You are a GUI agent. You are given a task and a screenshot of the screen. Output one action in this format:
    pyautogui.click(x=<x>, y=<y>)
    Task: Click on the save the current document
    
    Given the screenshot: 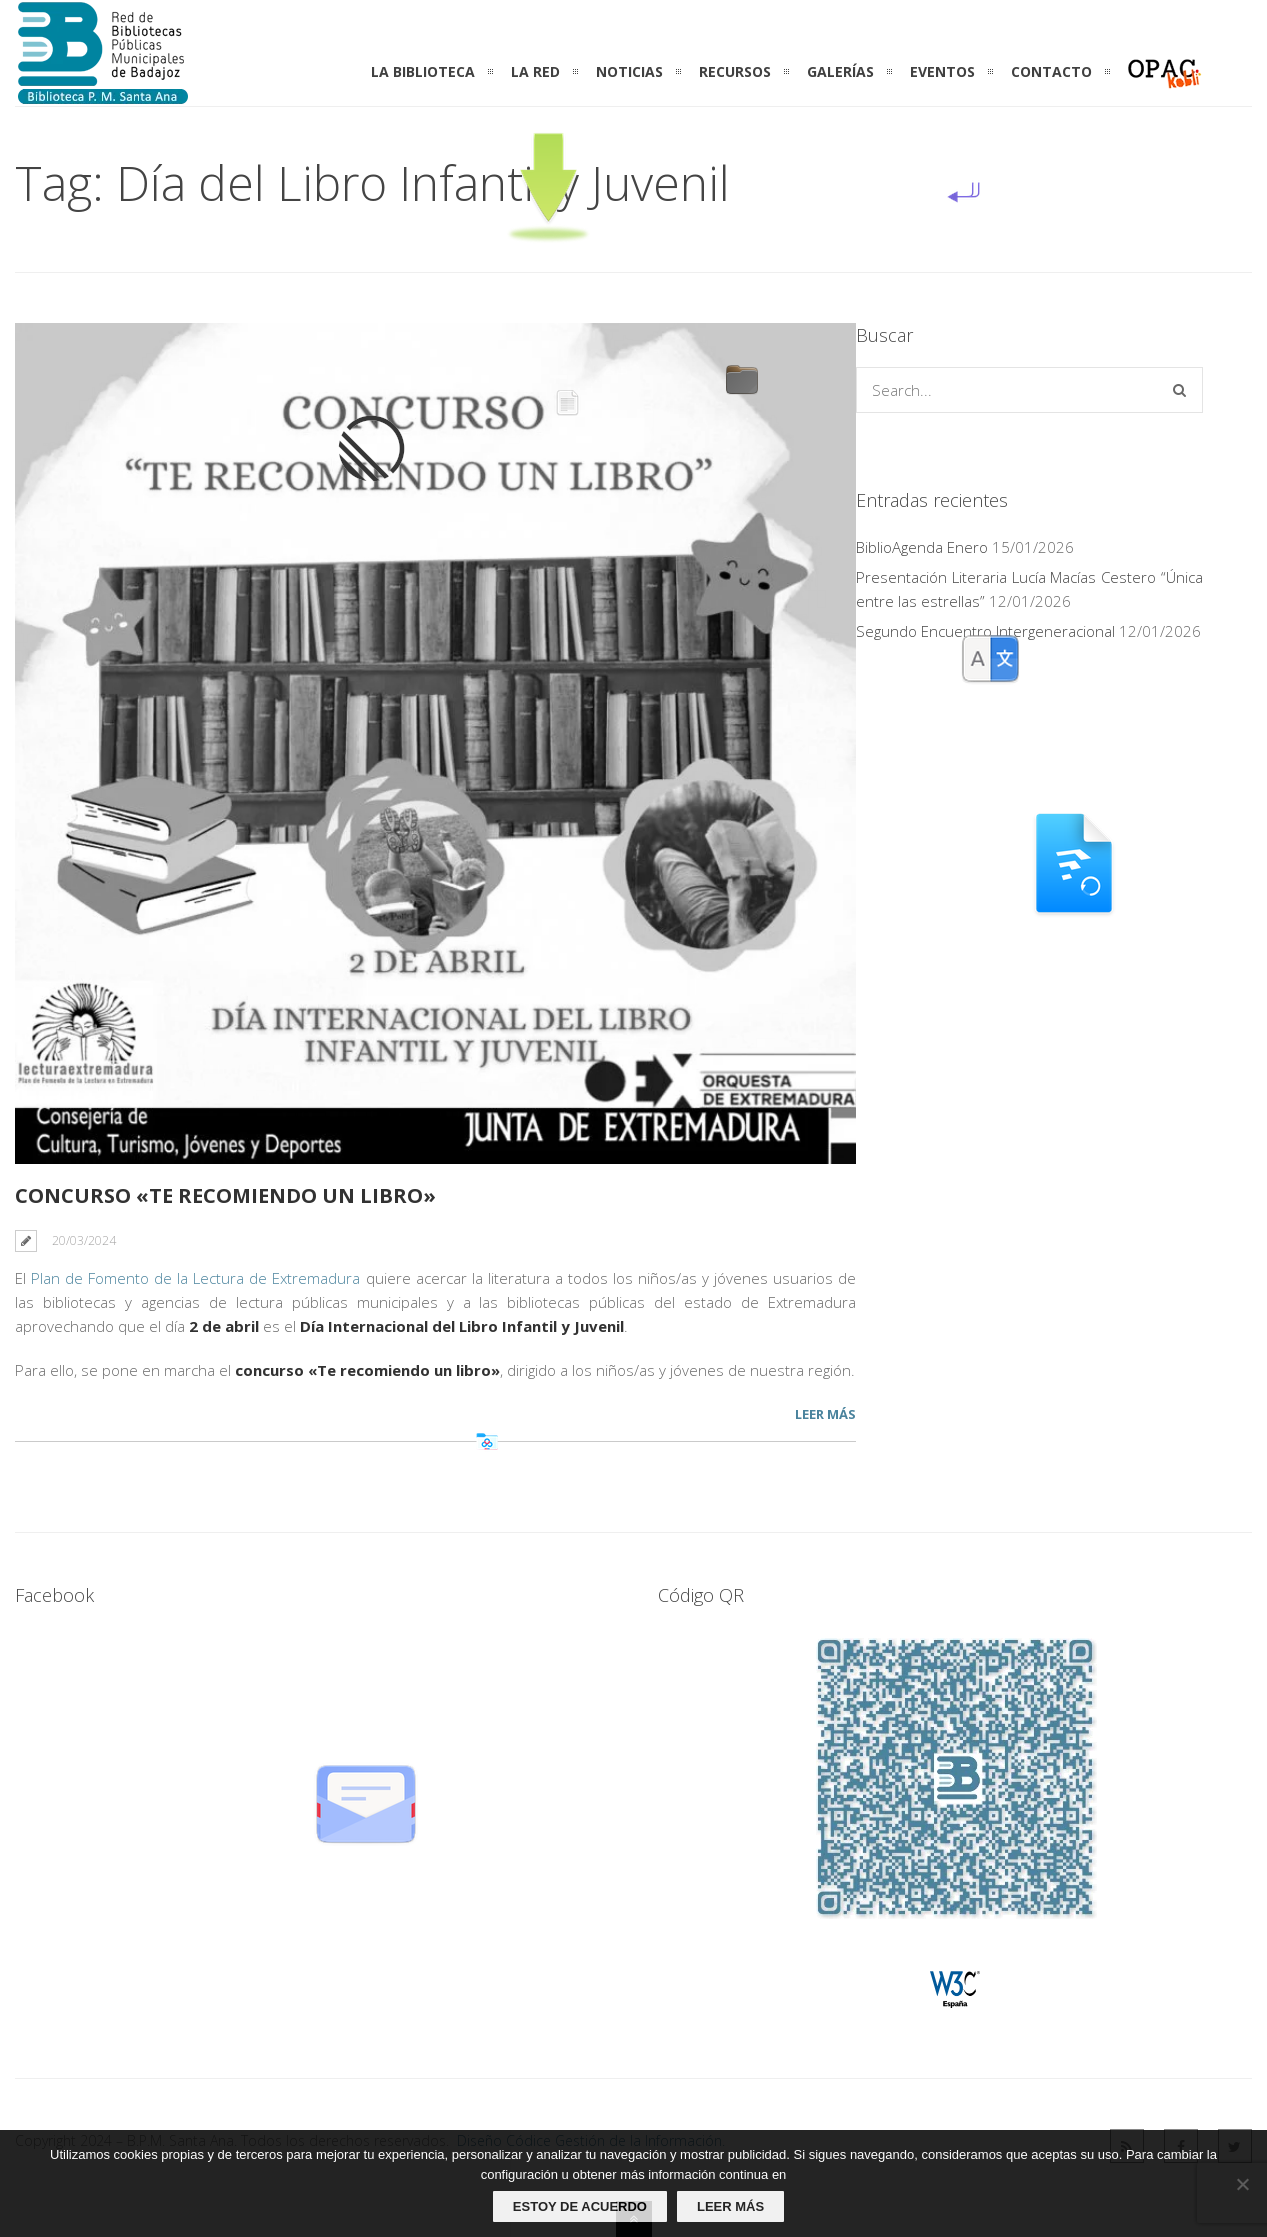 What is the action you would take?
    pyautogui.click(x=548, y=180)
    